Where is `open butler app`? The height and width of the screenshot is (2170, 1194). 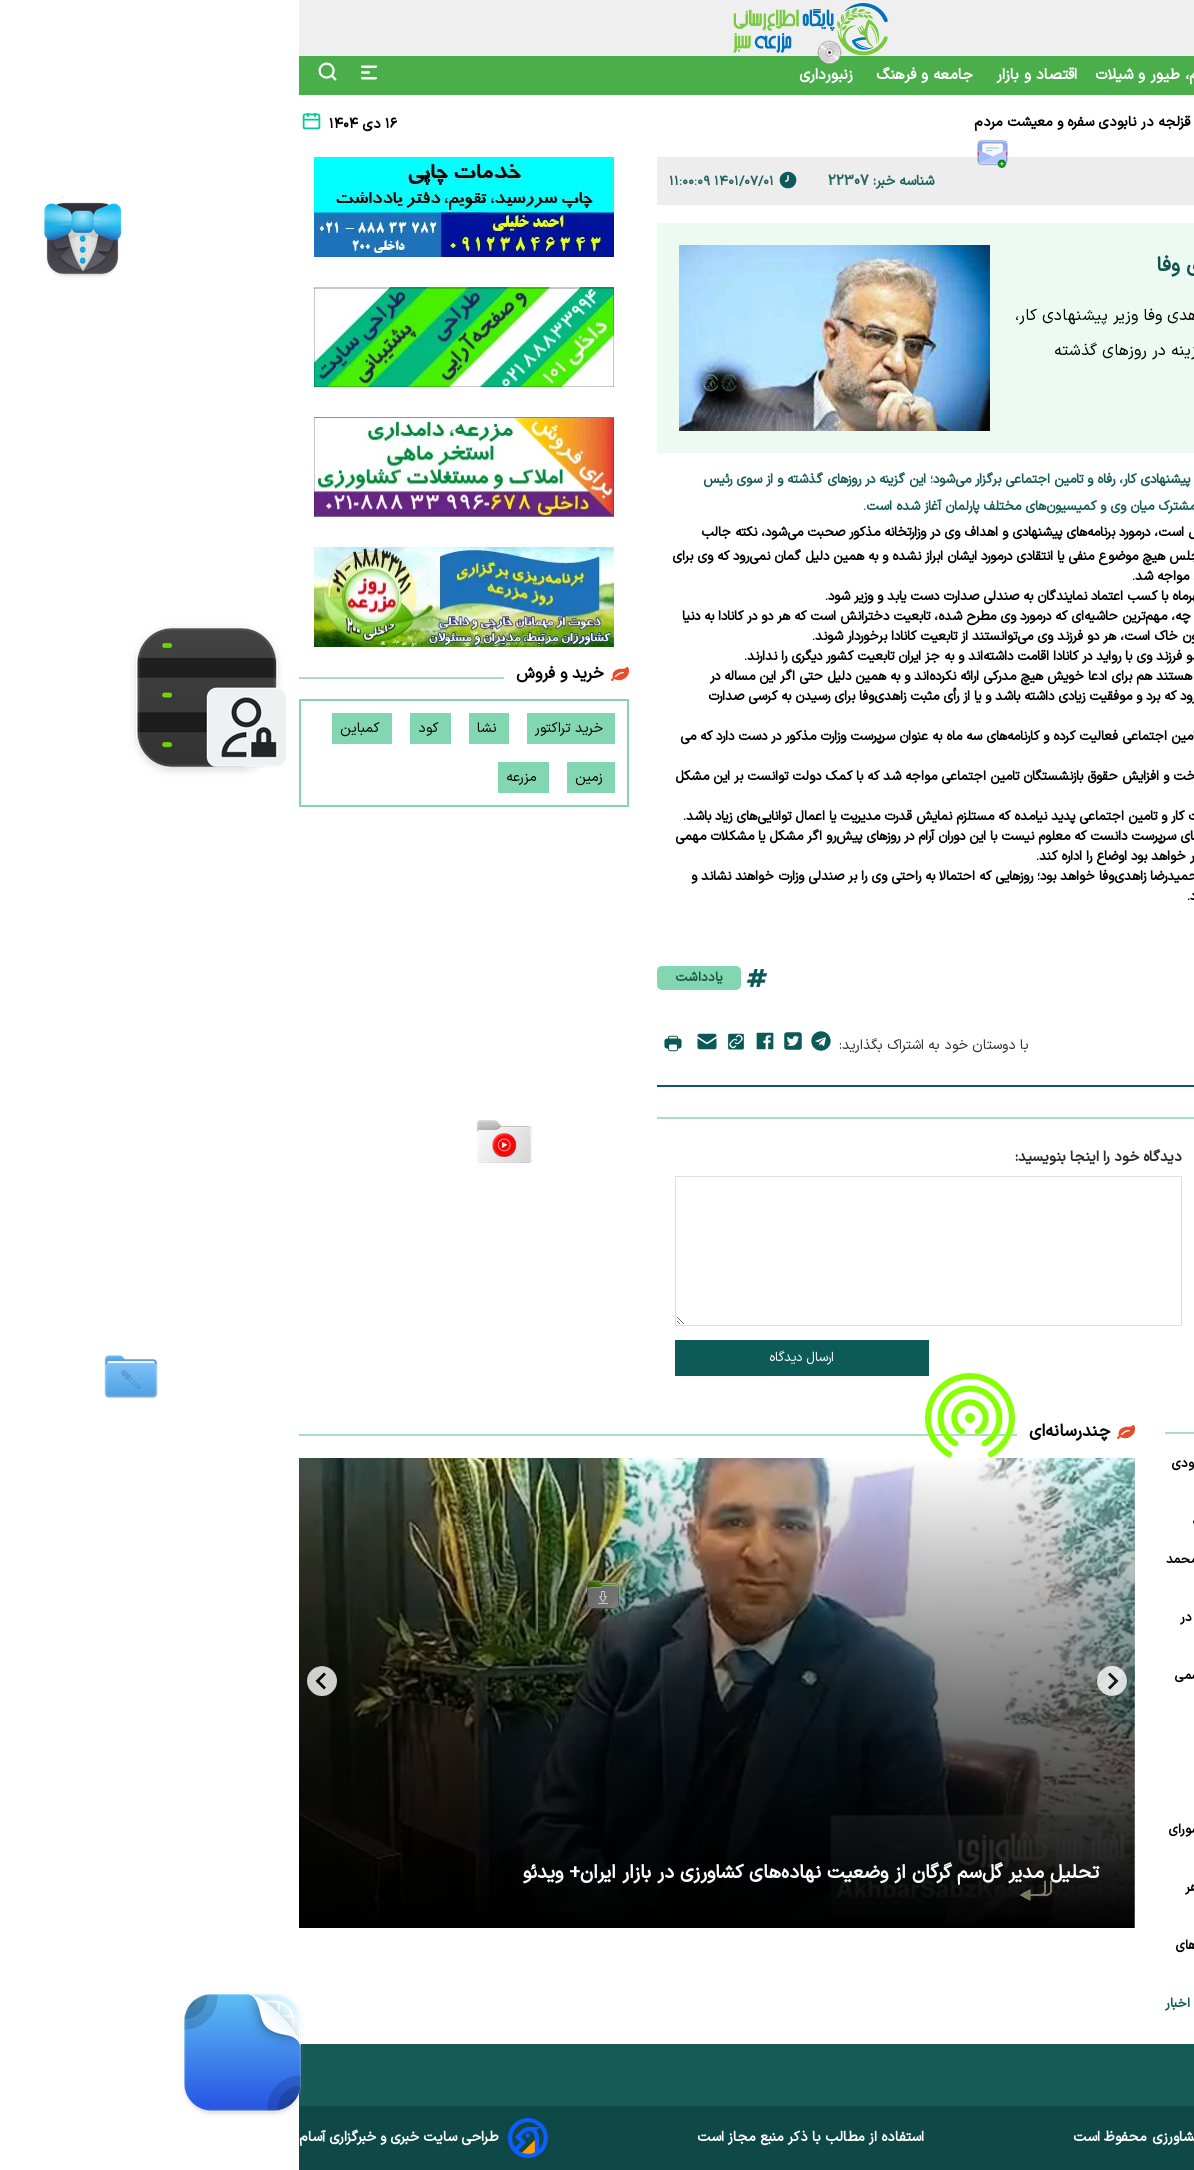
open butler app is located at coordinates (82, 238).